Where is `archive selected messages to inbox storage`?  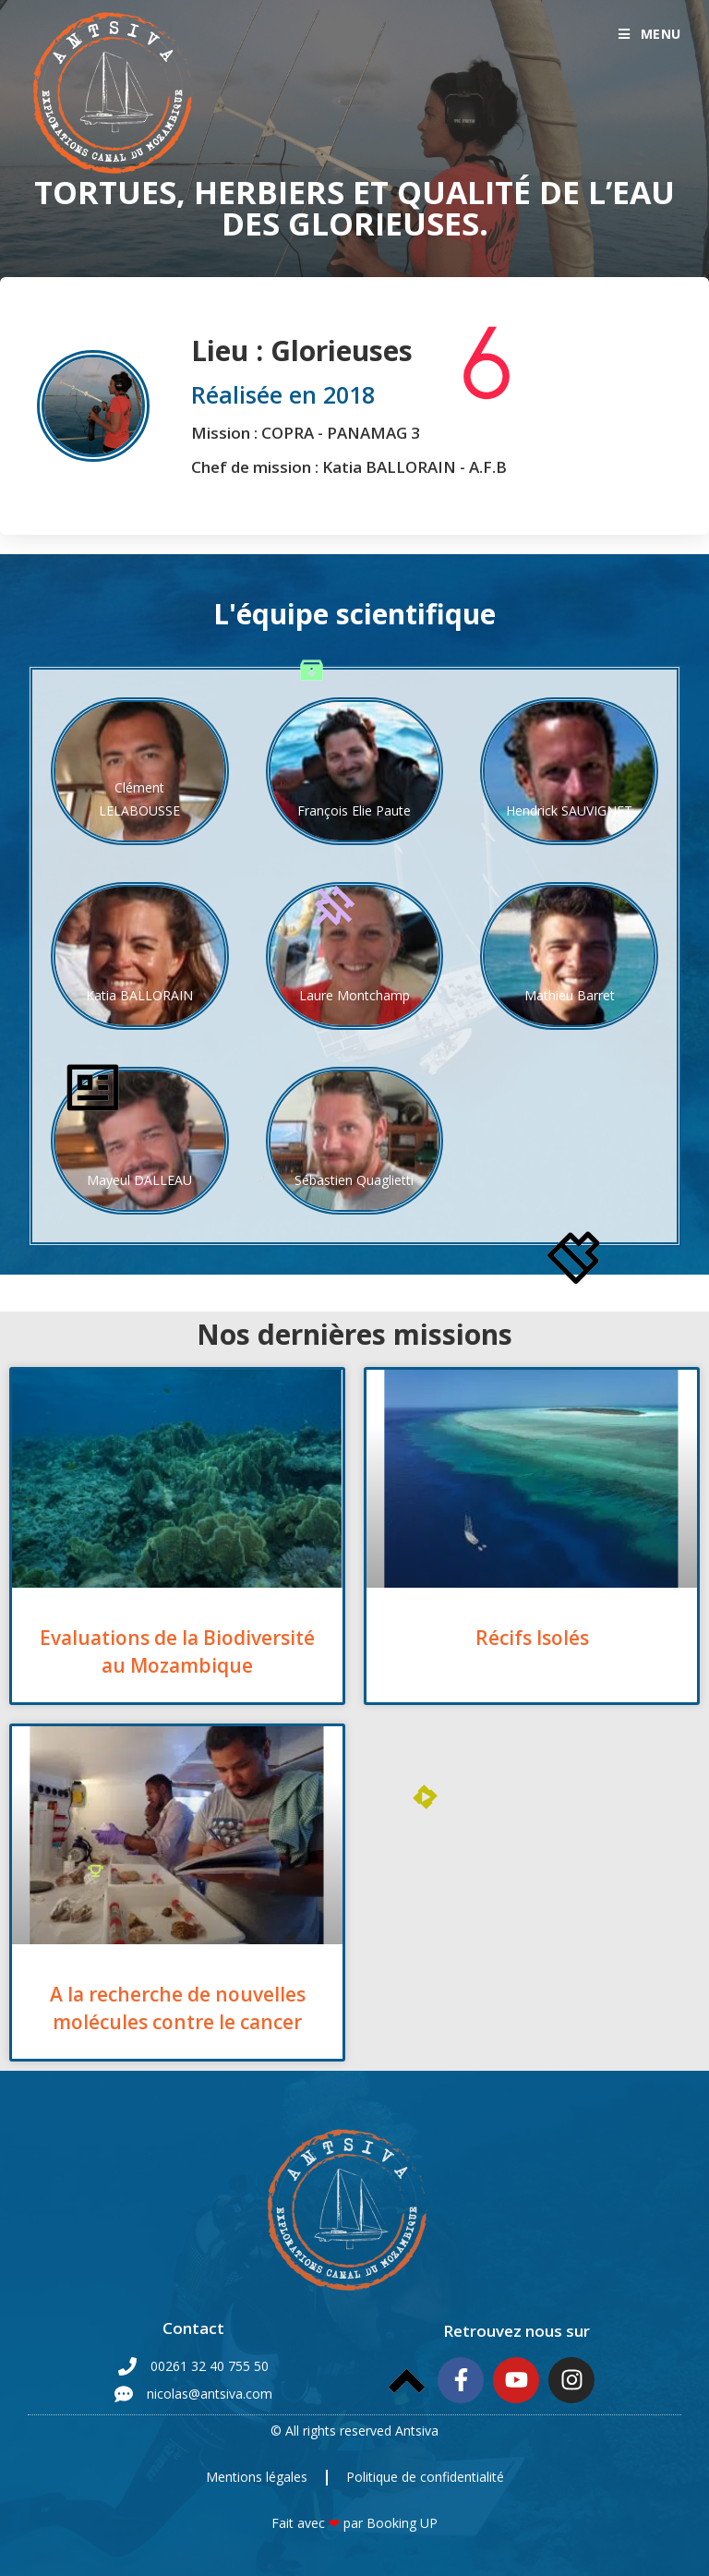 archive selected messages to inbox storage is located at coordinates (311, 670).